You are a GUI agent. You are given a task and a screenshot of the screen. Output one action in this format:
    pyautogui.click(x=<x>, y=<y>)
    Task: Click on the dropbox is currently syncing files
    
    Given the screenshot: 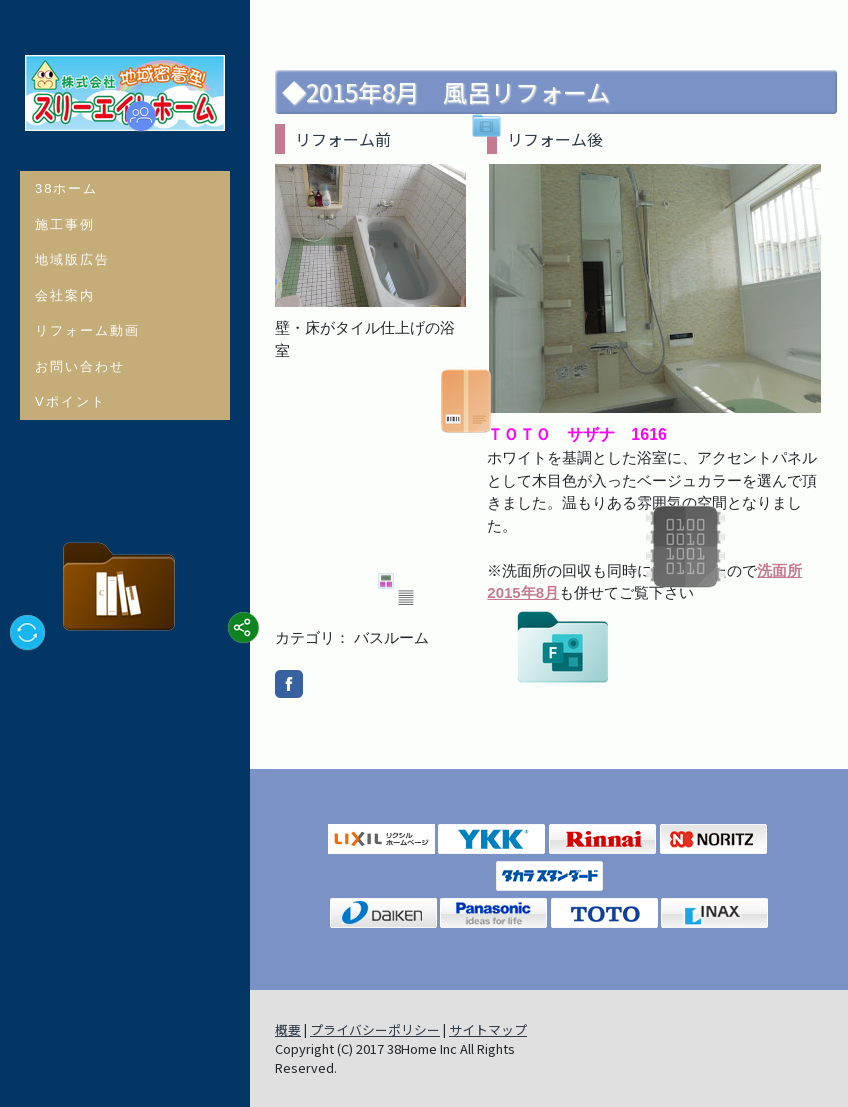 What is the action you would take?
    pyautogui.click(x=27, y=632)
    